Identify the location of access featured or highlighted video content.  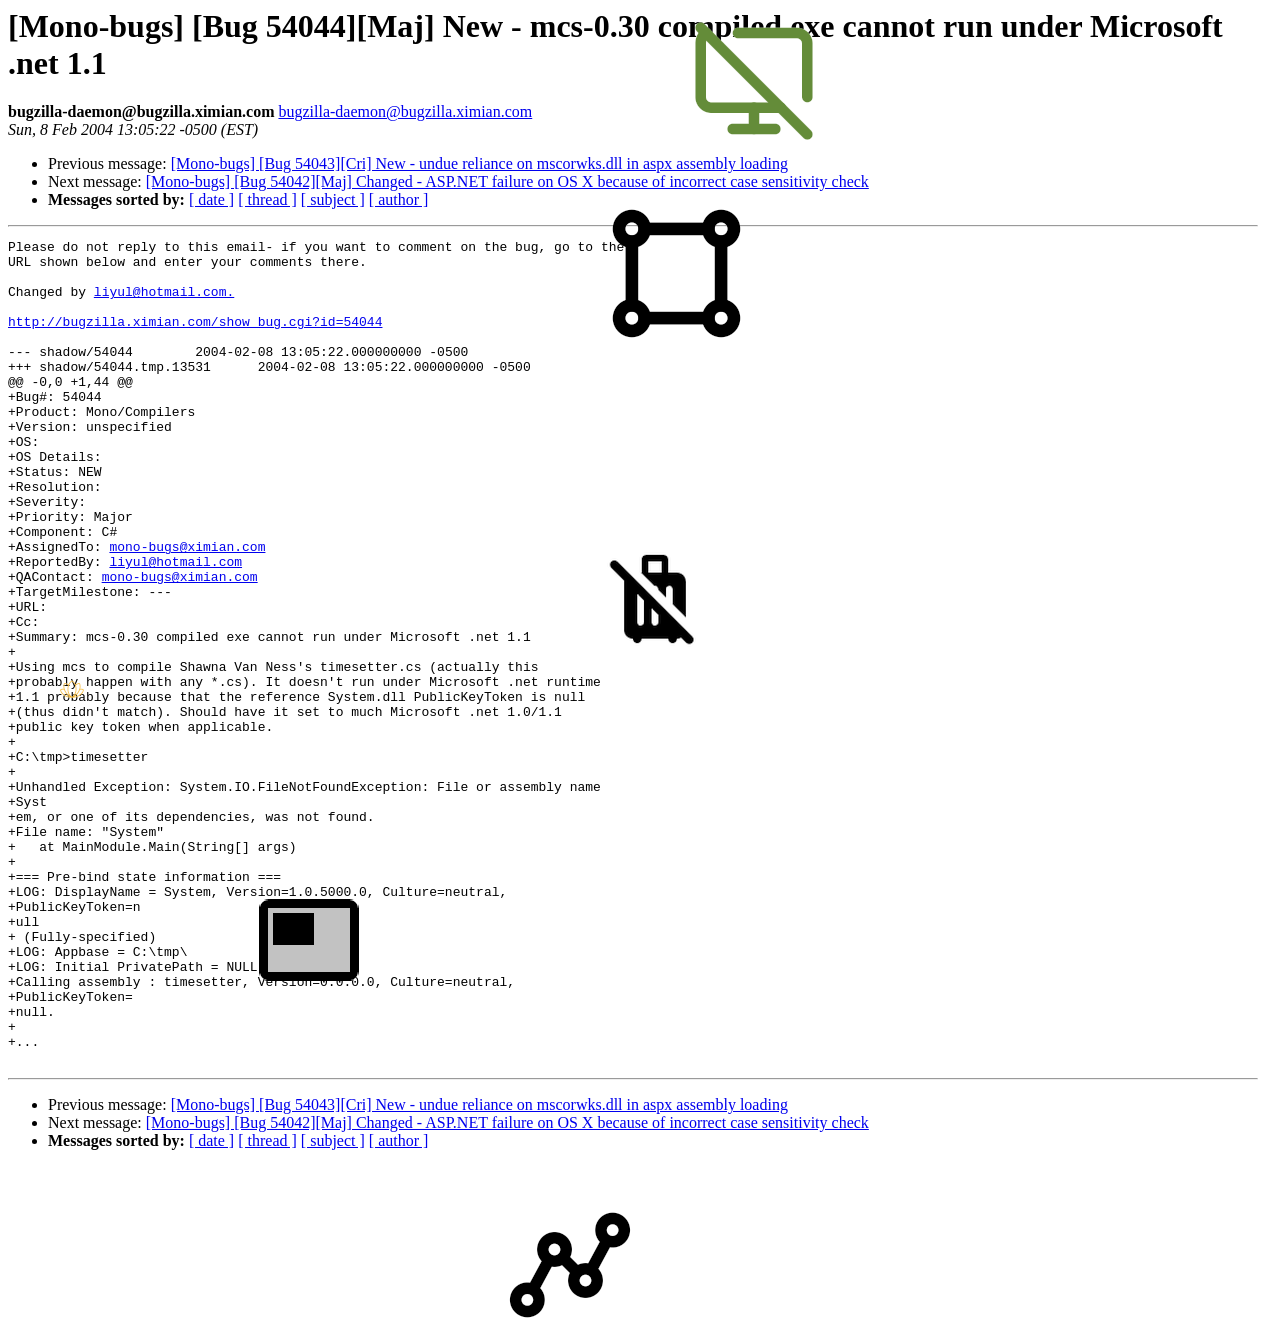
(309, 940).